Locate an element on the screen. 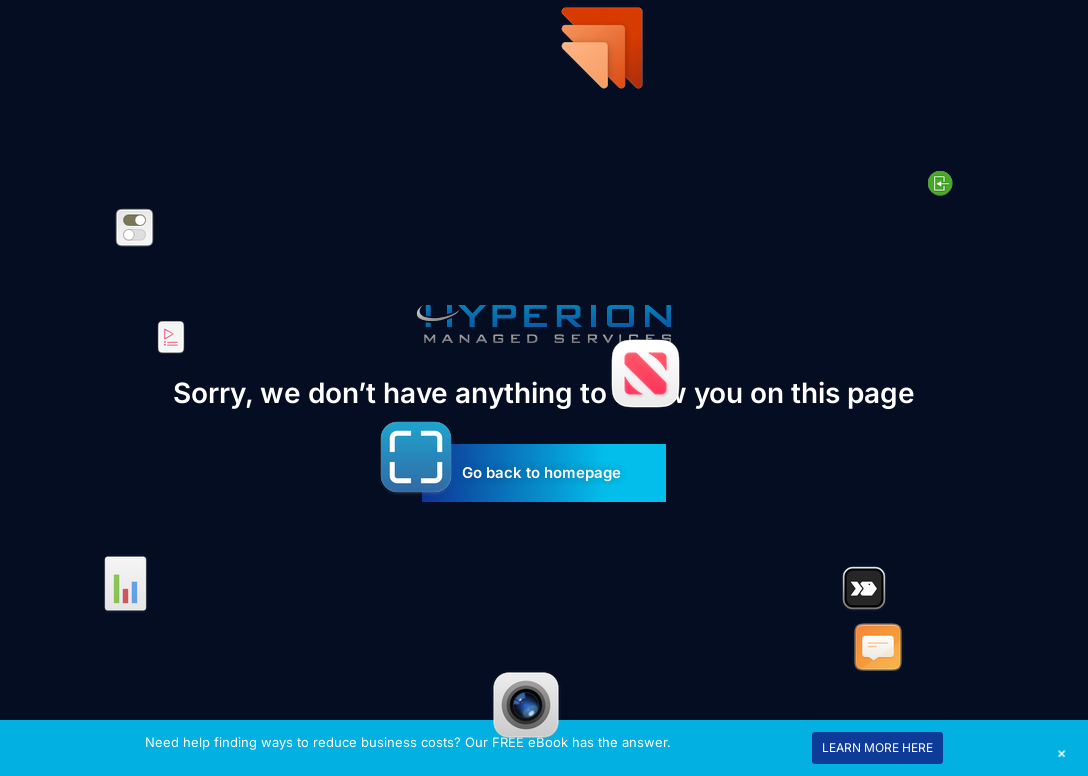 The image size is (1088, 776). open internet chat application is located at coordinates (878, 647).